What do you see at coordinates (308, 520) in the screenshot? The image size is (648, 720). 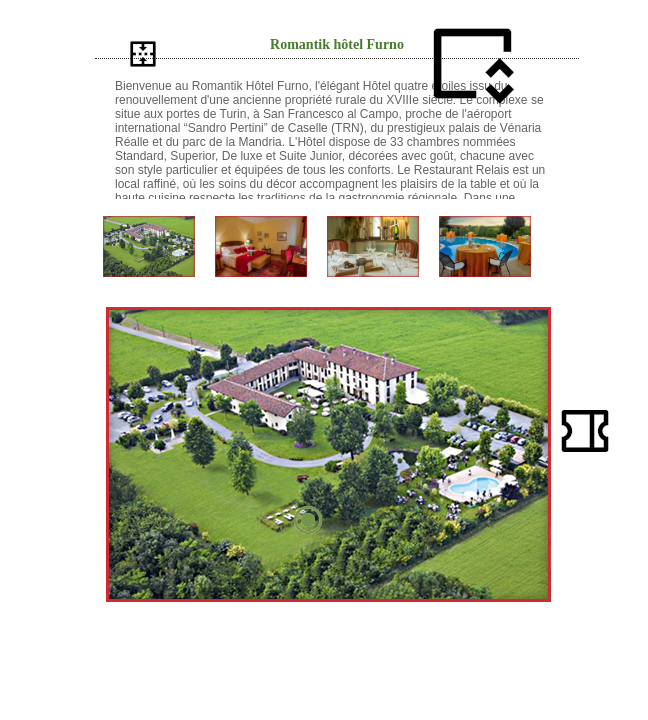 I see `selected radio button option` at bounding box center [308, 520].